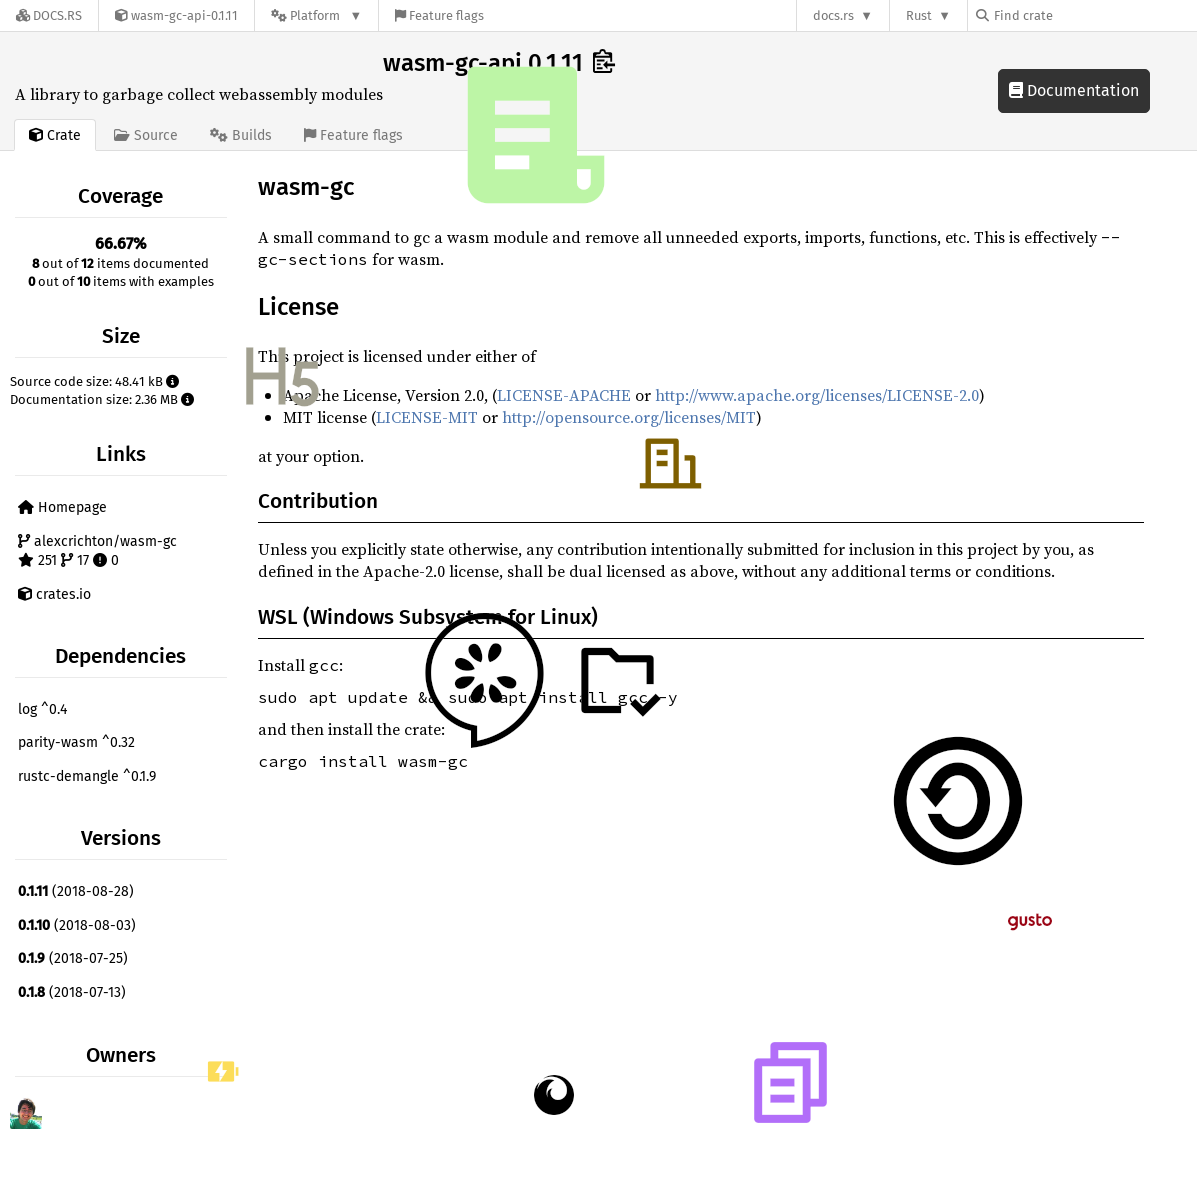 The width and height of the screenshot is (1197, 1190). I want to click on folder successfully verified or approved, so click(617, 680).